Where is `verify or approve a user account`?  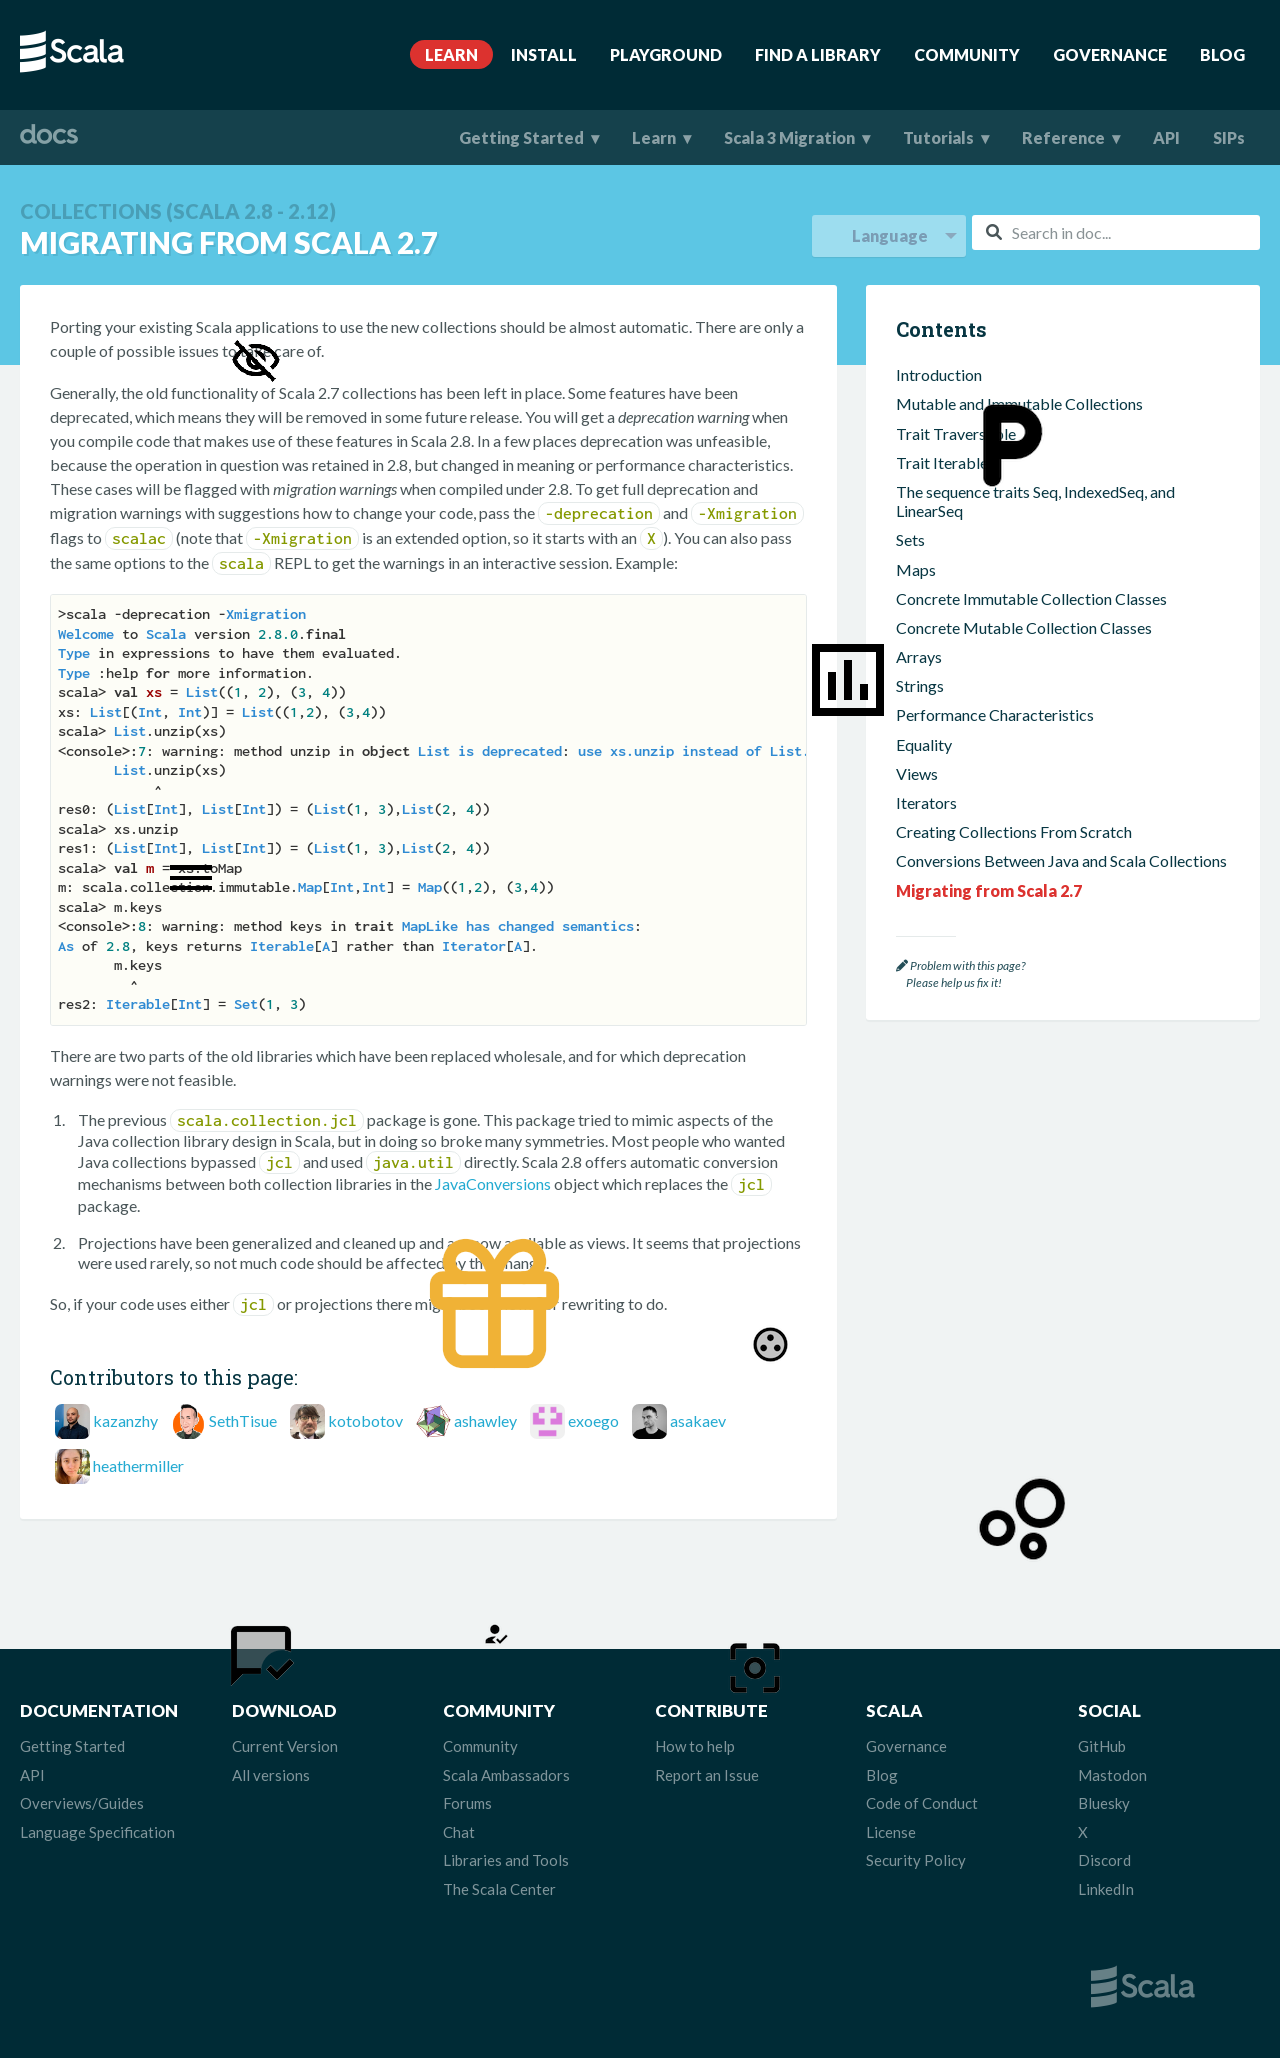
verify or approve a user account is located at coordinates (496, 1634).